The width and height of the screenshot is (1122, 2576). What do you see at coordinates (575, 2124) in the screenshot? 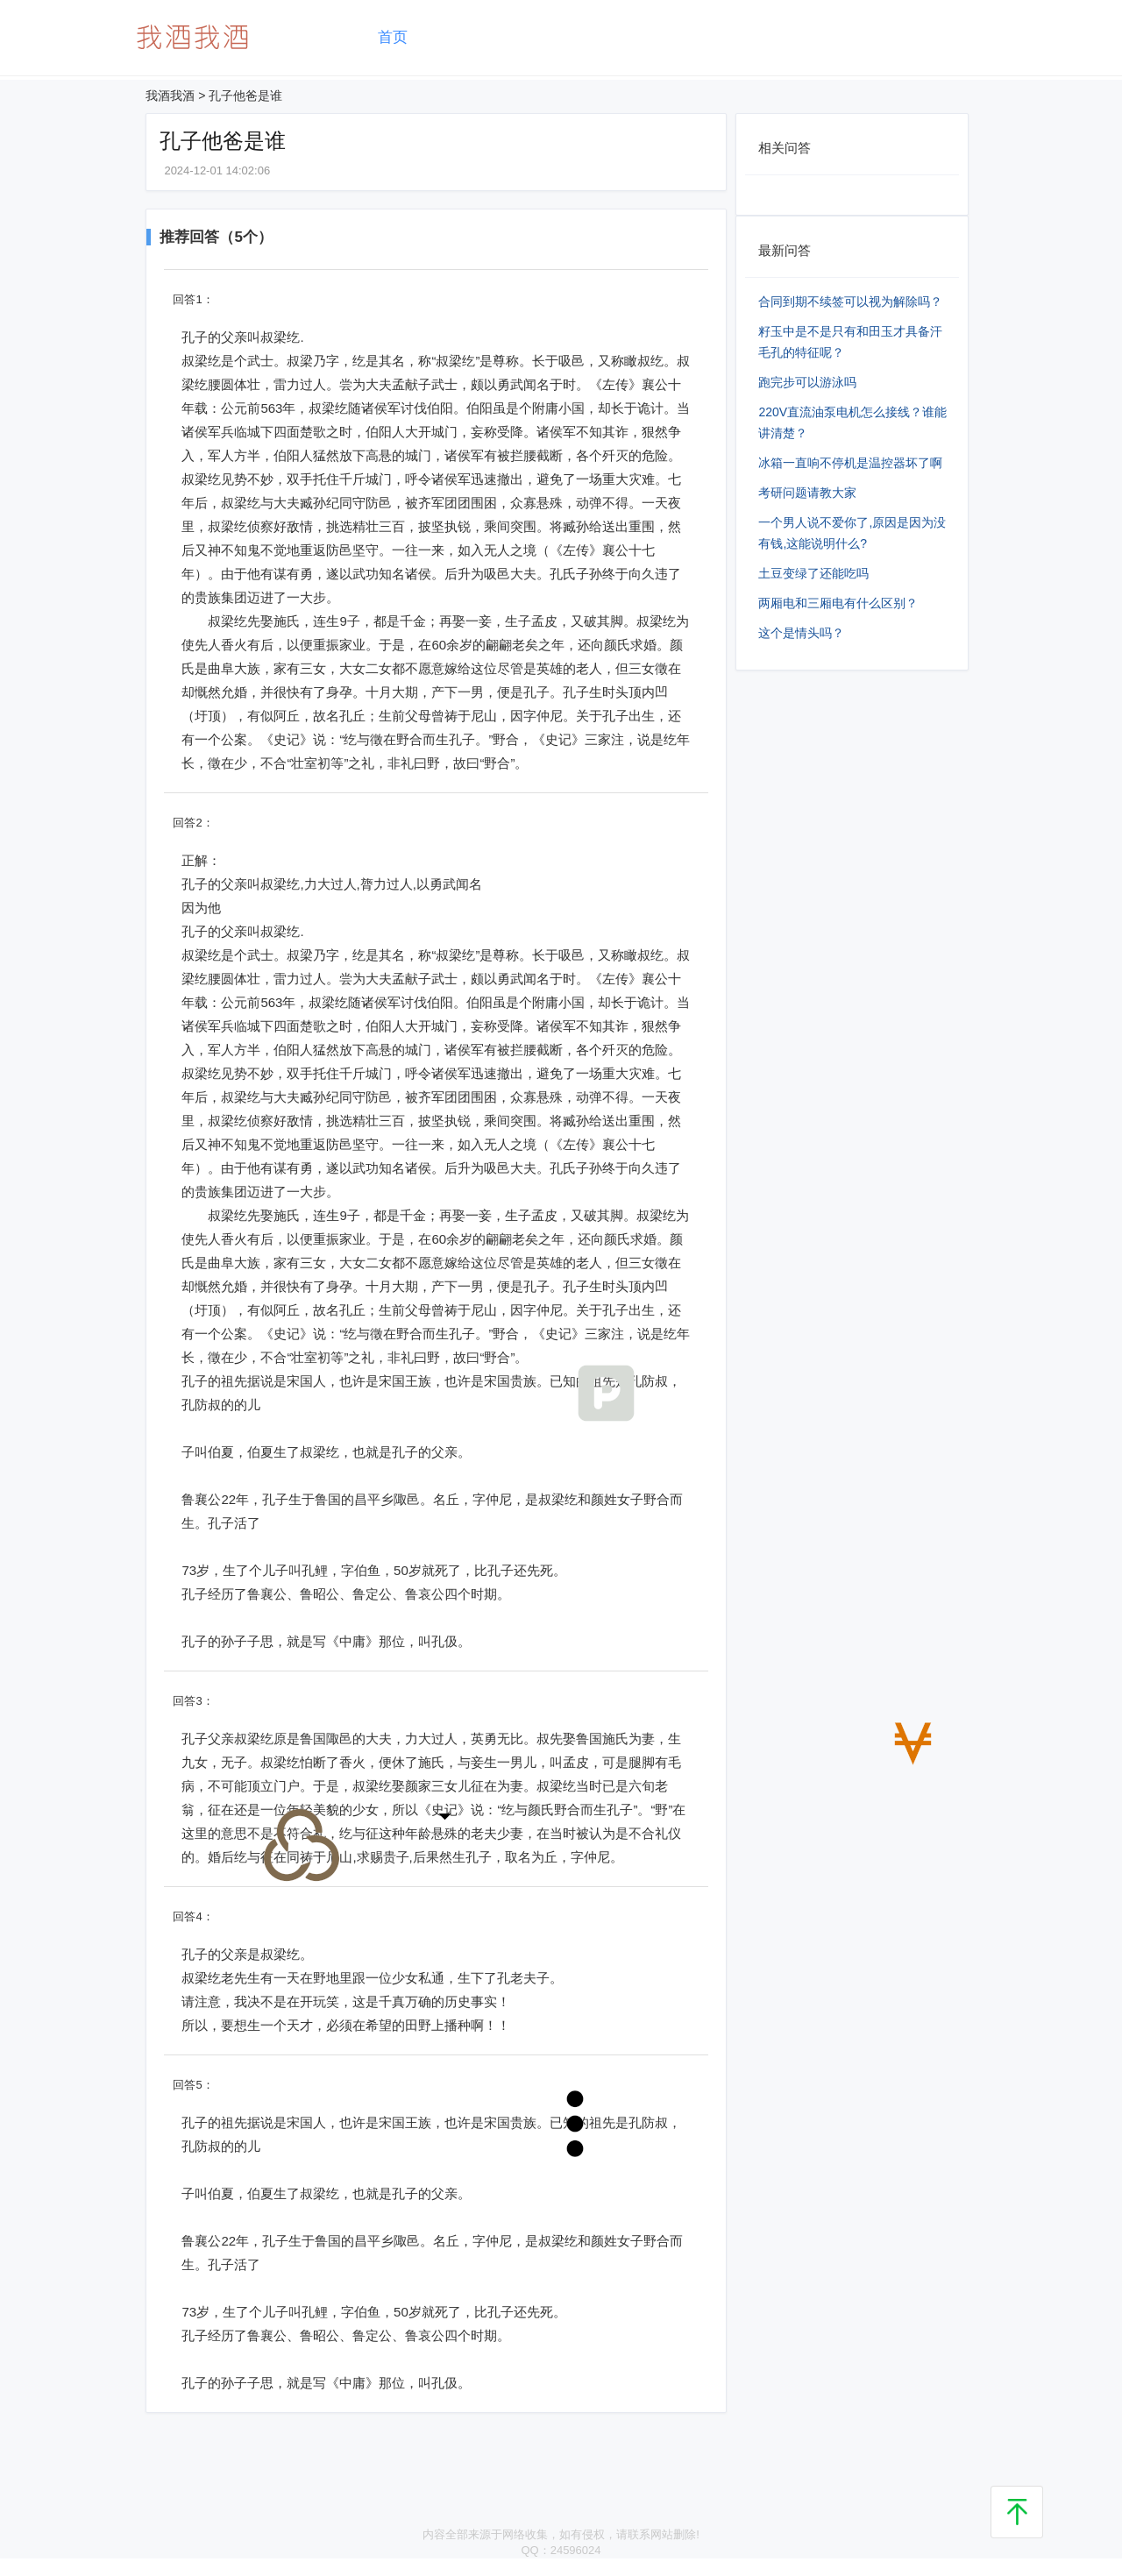
I see `open more options menu` at bounding box center [575, 2124].